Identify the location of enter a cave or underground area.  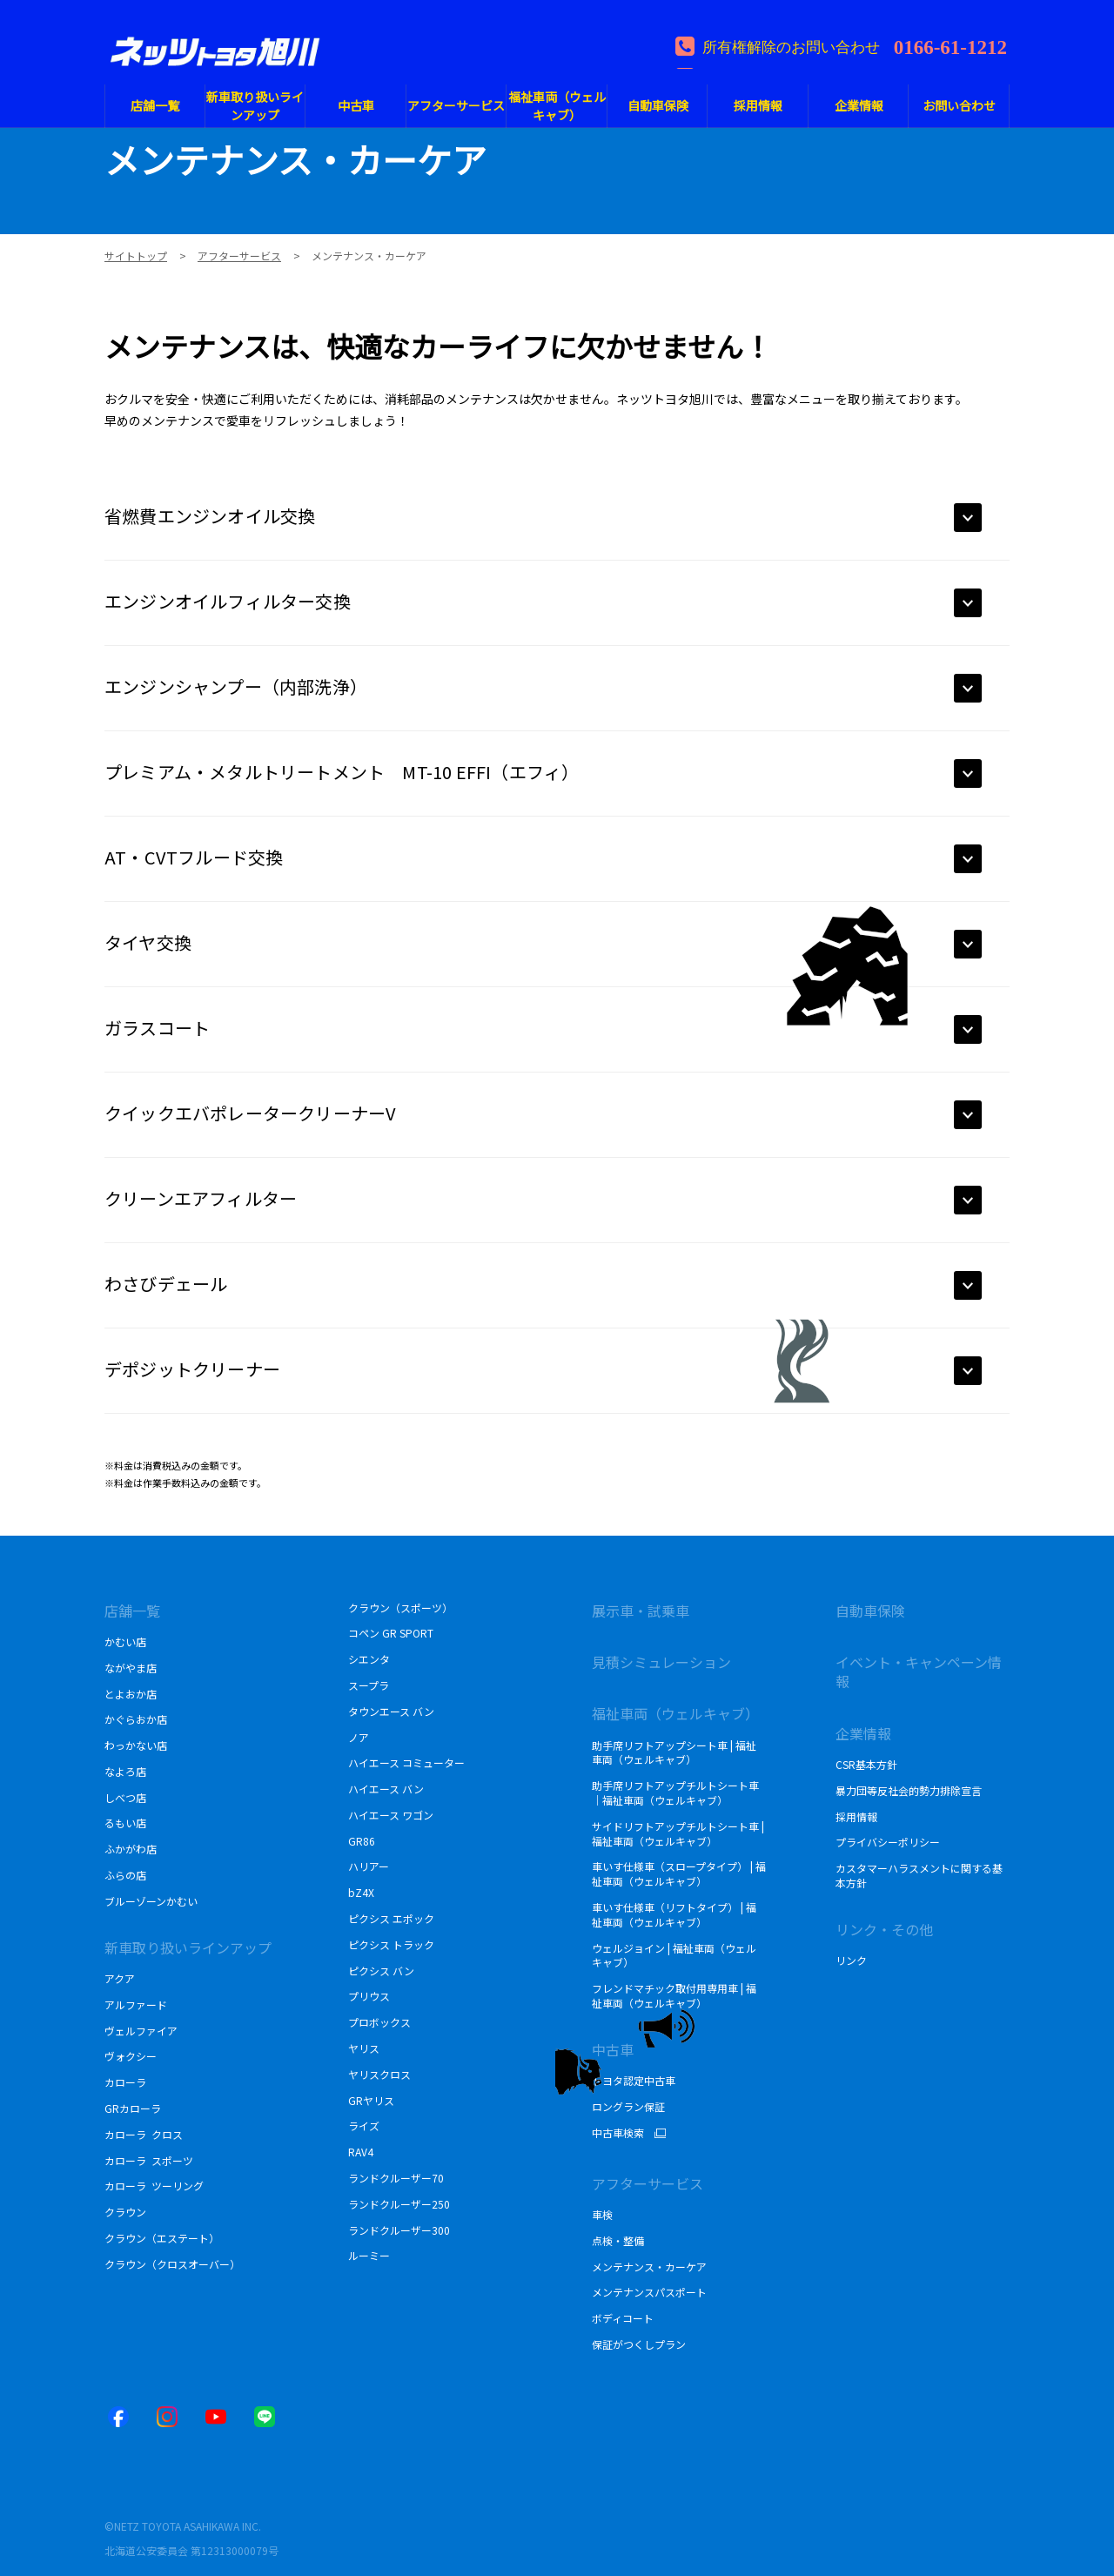
(847, 965).